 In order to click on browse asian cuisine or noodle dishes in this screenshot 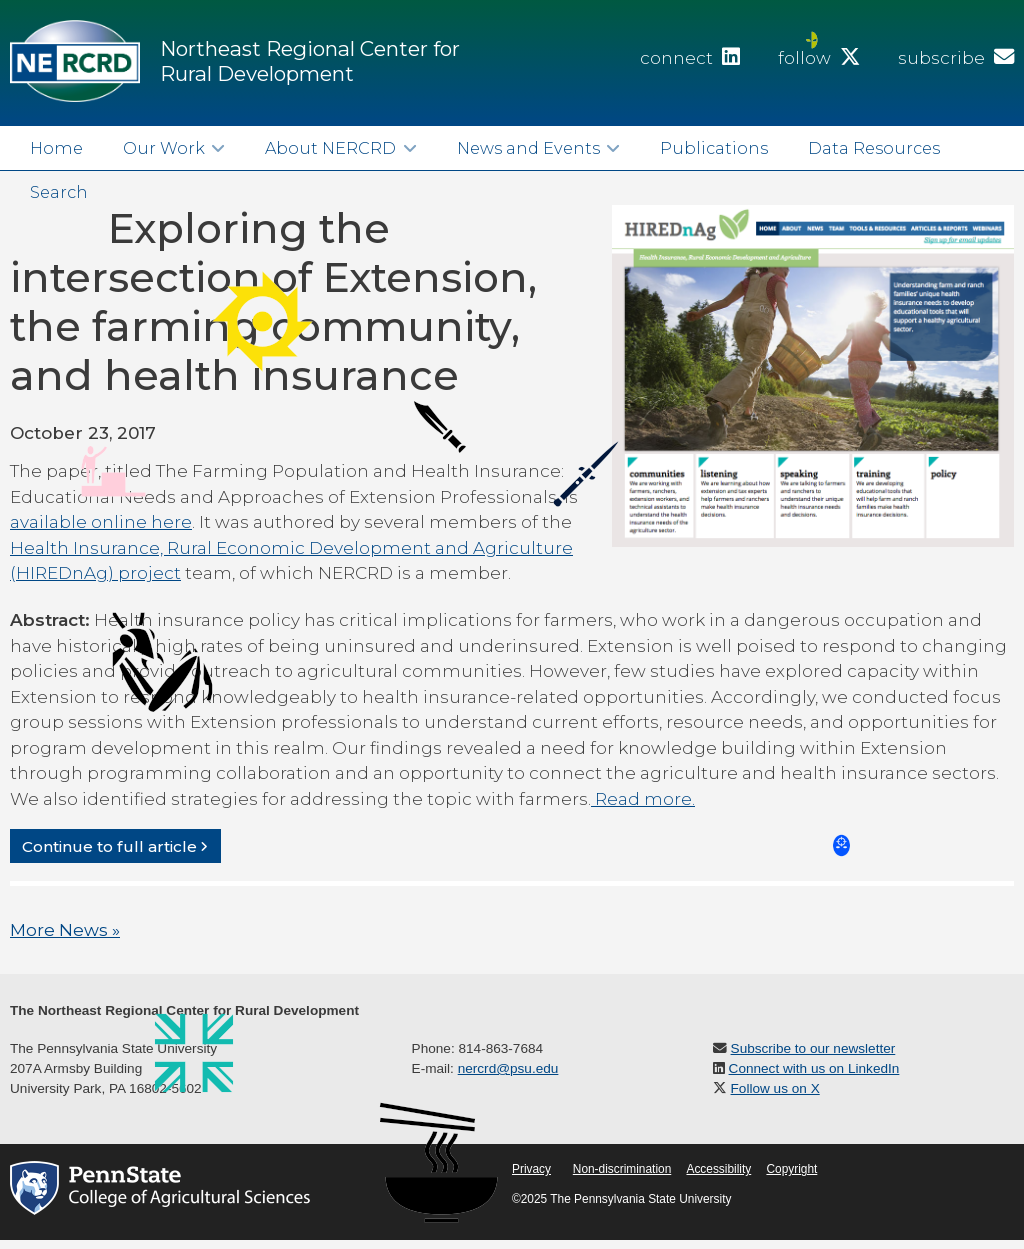, I will do `click(441, 1162)`.